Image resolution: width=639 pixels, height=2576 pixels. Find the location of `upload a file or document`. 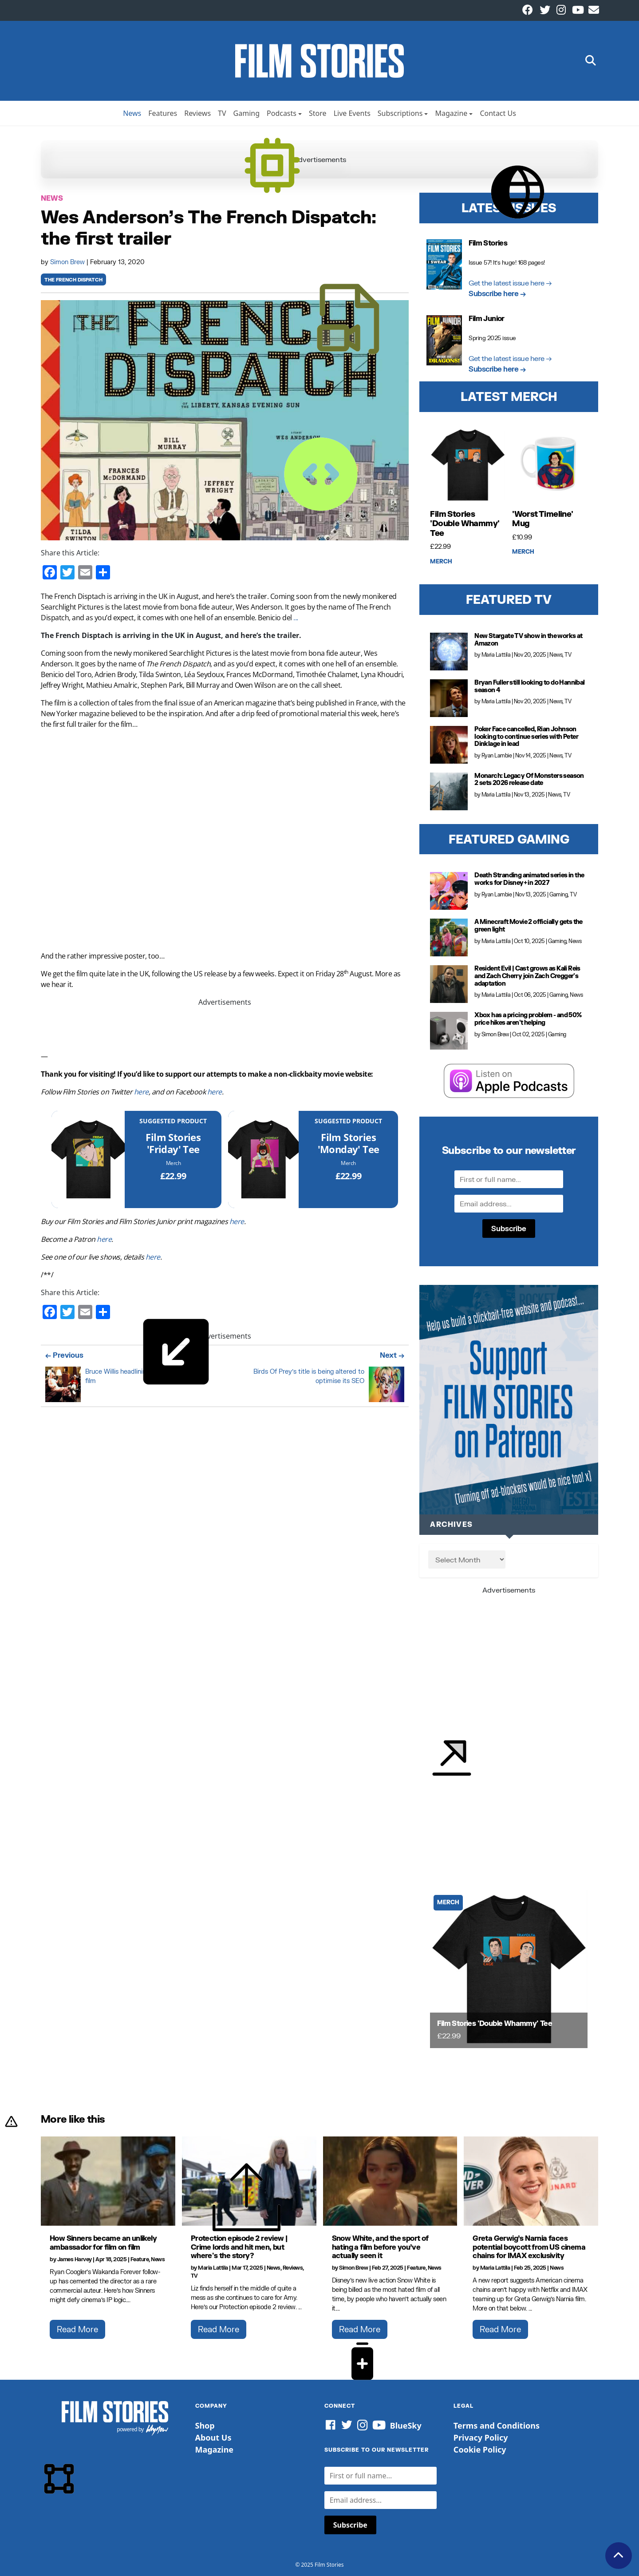

upload a file or document is located at coordinates (246, 2200).